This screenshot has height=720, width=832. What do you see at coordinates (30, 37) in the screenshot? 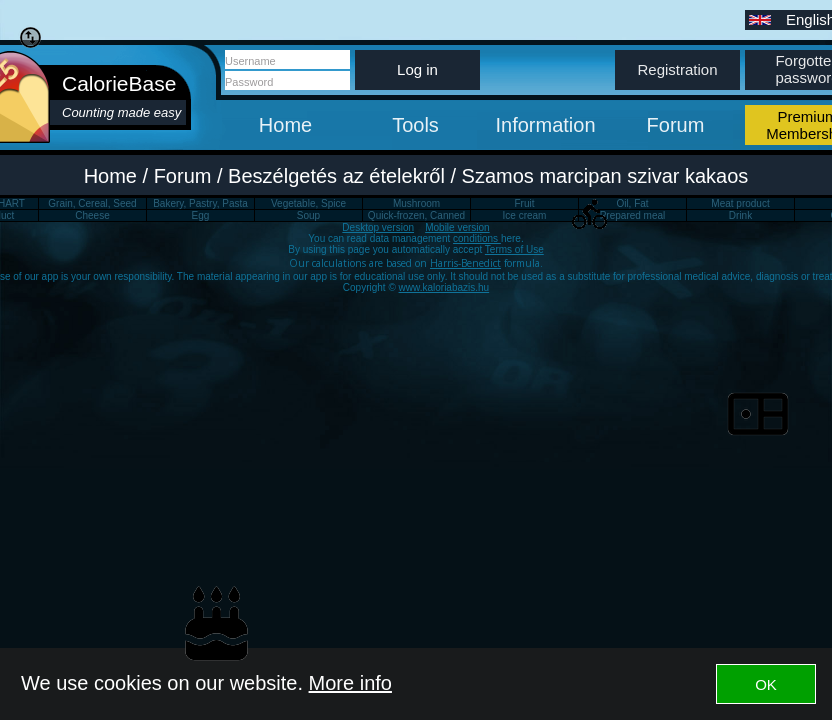
I see `swap or reorder items vertically` at bounding box center [30, 37].